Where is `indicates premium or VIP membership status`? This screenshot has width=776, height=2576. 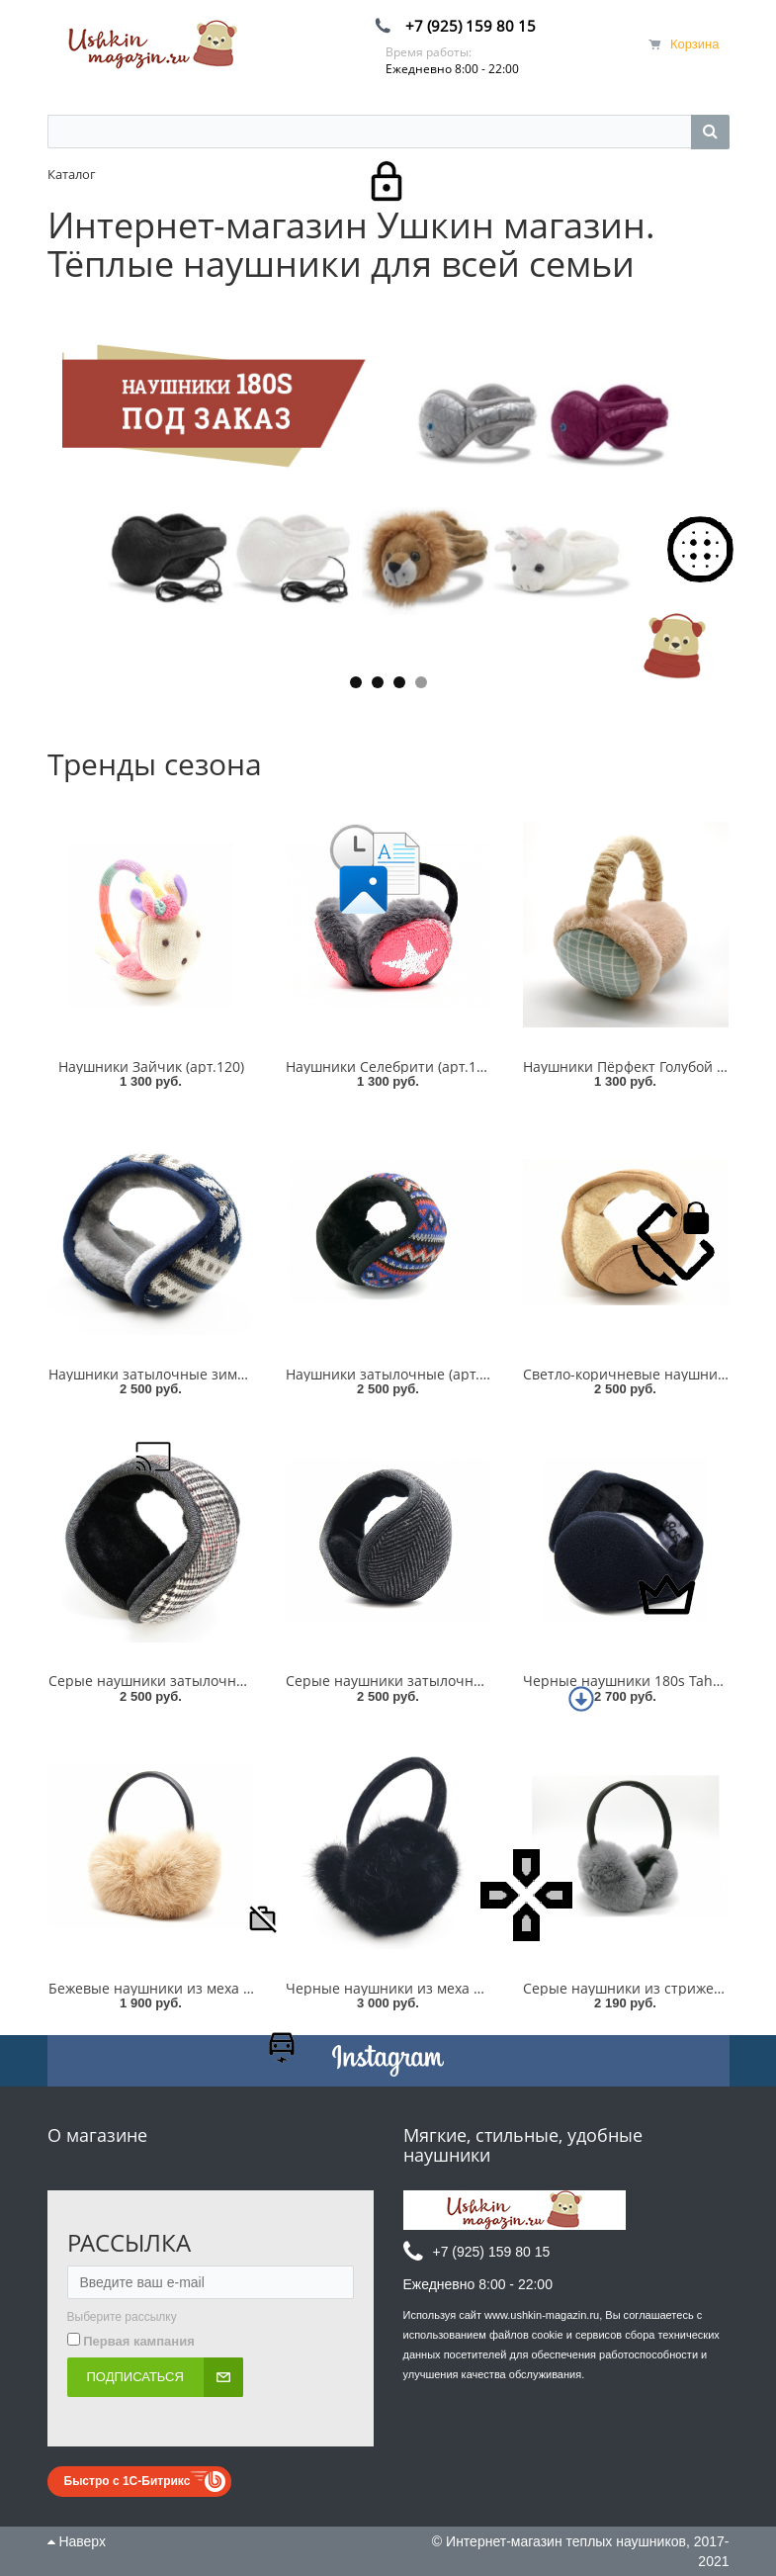
indicates premium or VIP membership status is located at coordinates (666, 1594).